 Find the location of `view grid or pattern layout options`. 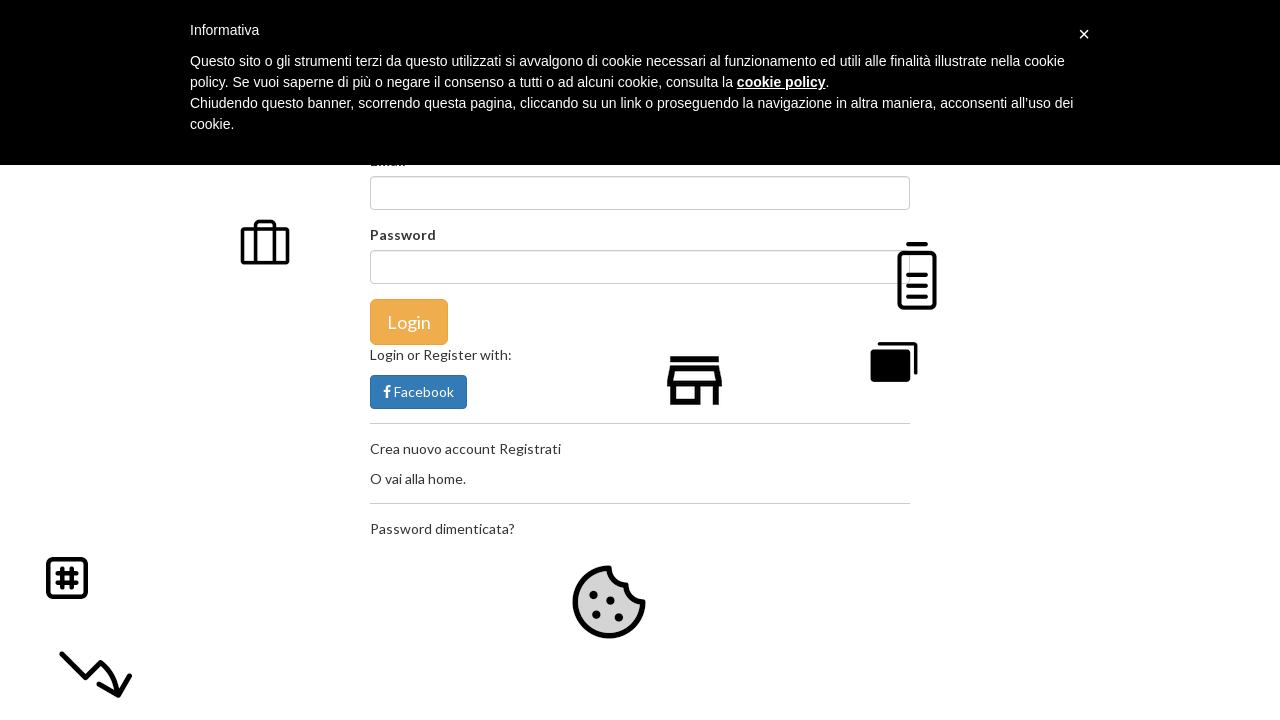

view grid or pattern layout options is located at coordinates (67, 578).